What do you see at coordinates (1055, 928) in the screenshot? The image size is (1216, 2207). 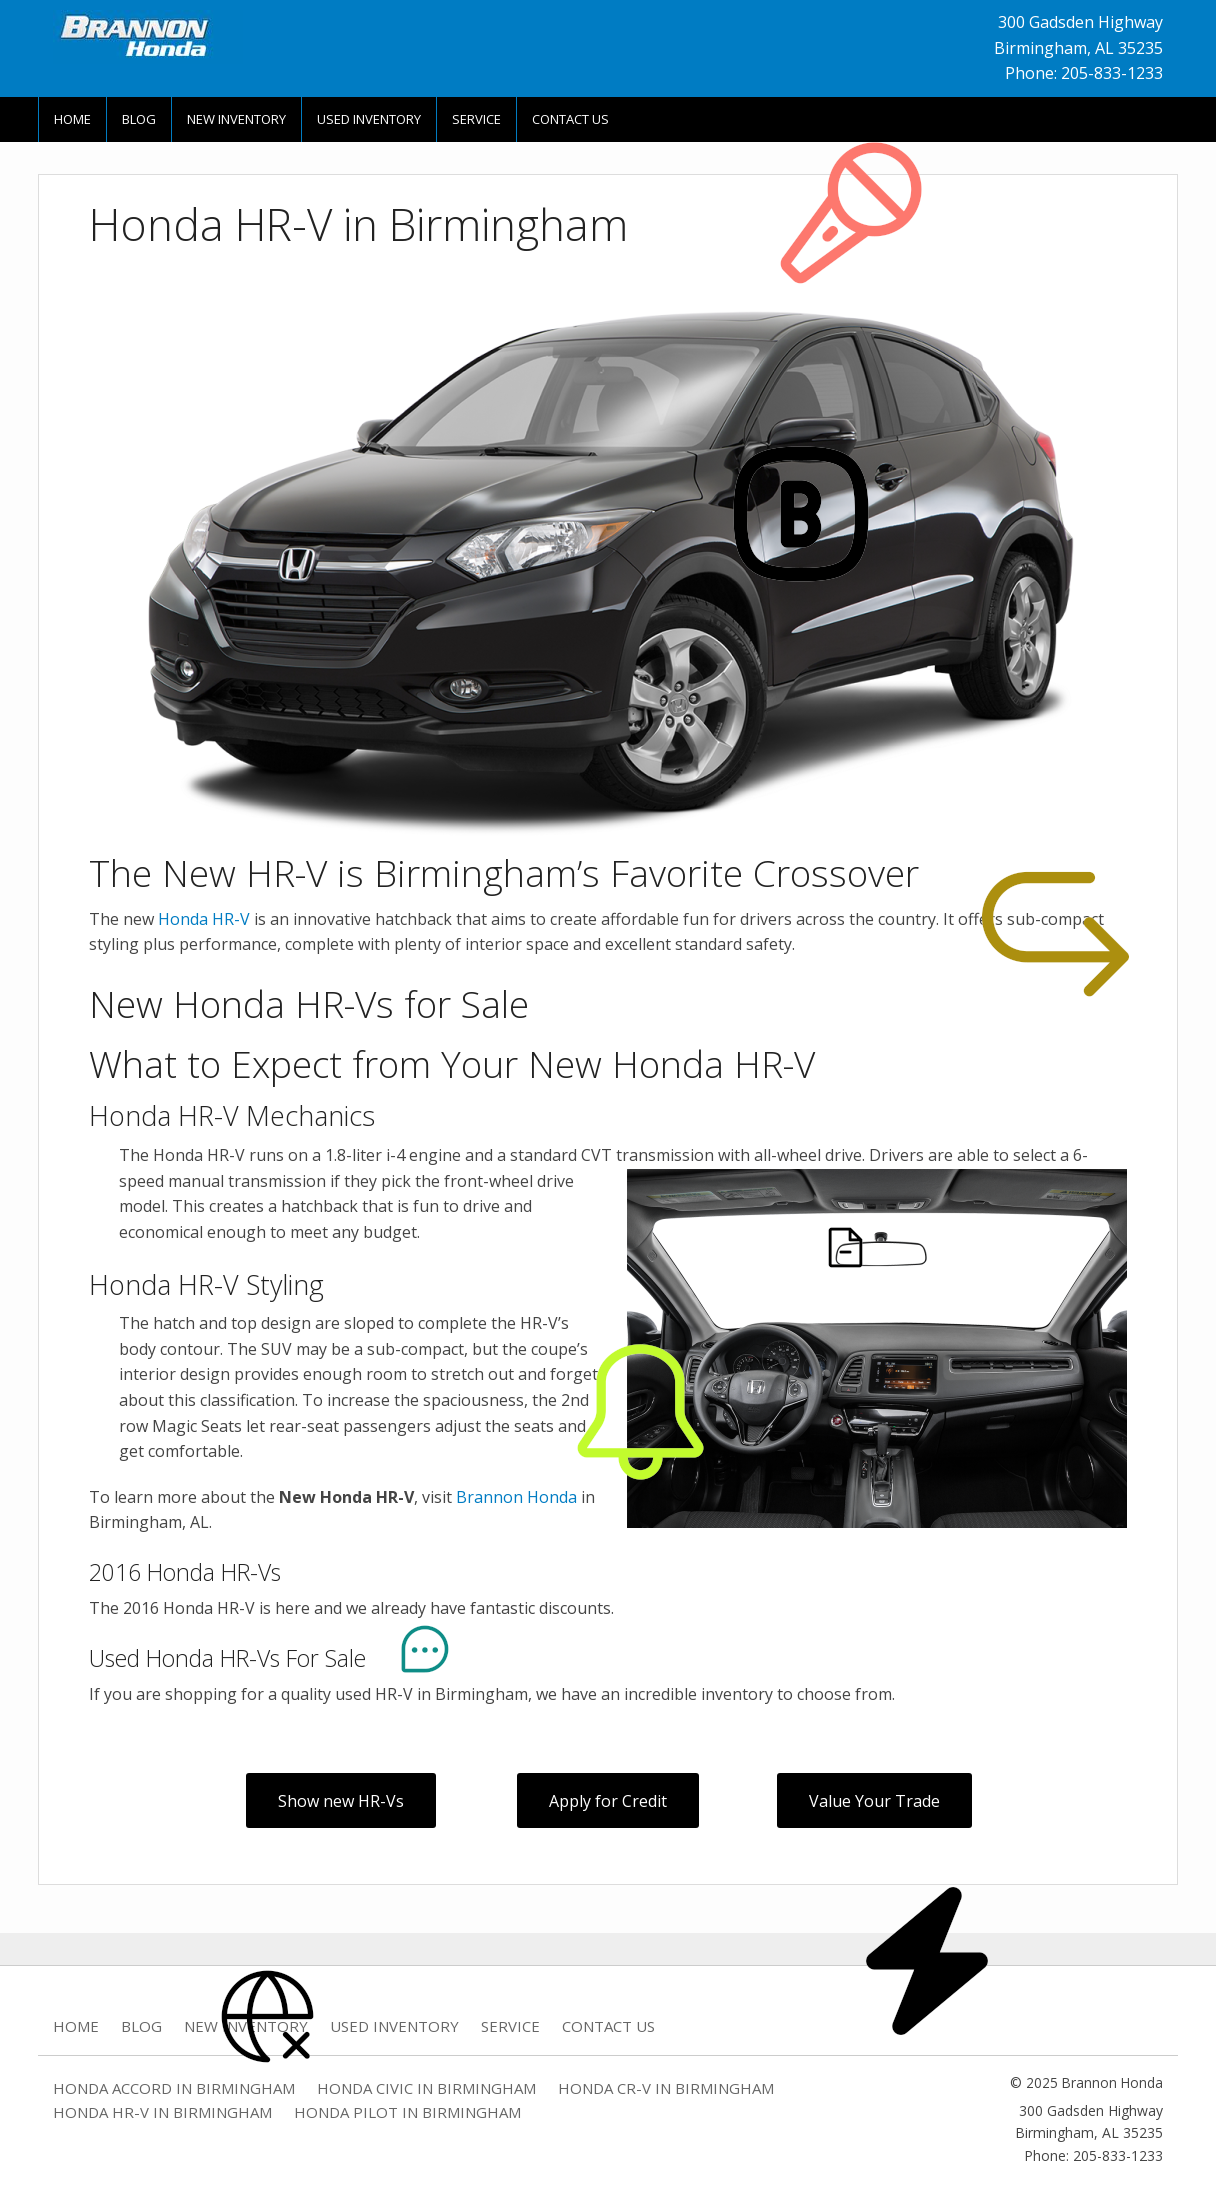 I see `redo last action` at bounding box center [1055, 928].